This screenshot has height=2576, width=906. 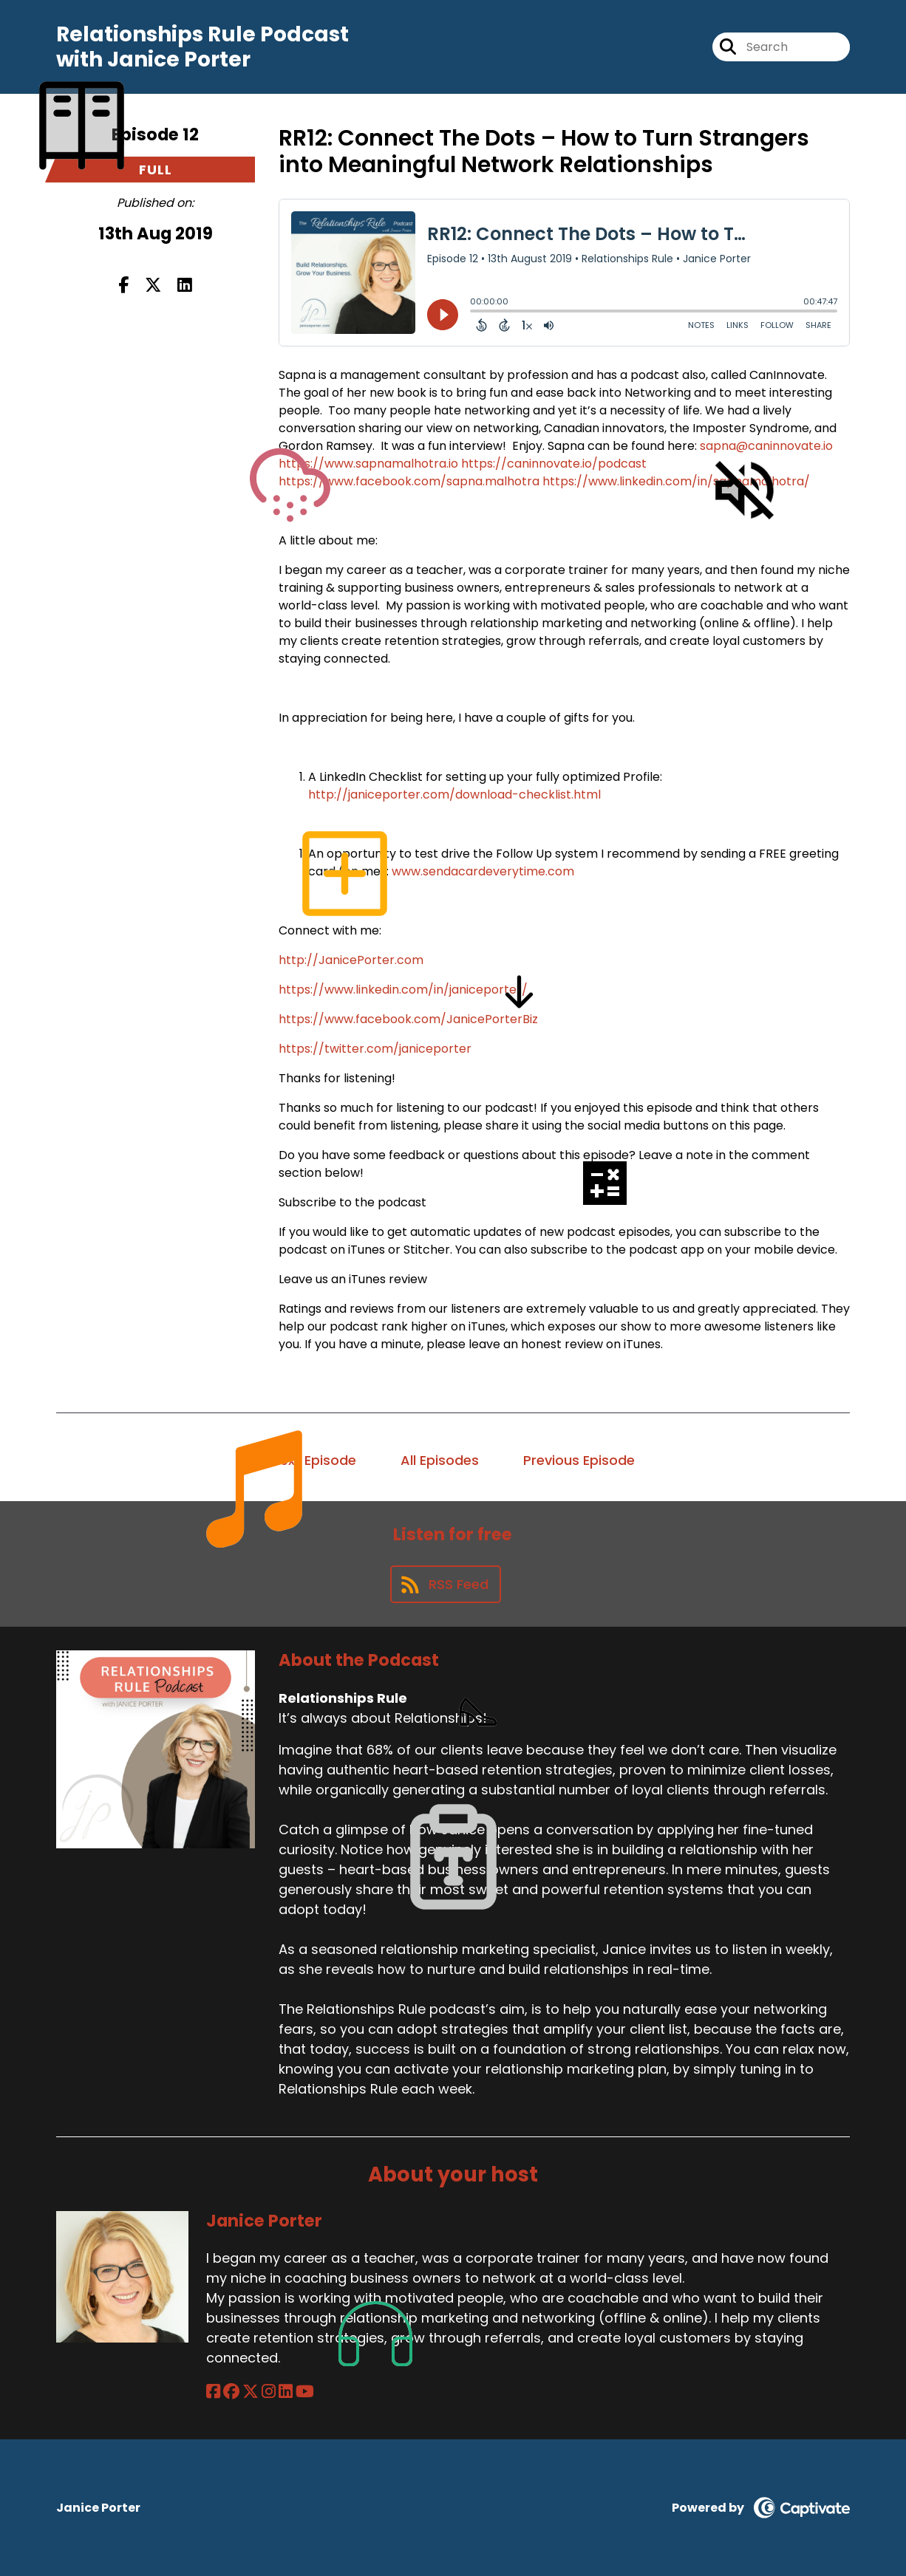 What do you see at coordinates (604, 1183) in the screenshot?
I see `open calculator app` at bounding box center [604, 1183].